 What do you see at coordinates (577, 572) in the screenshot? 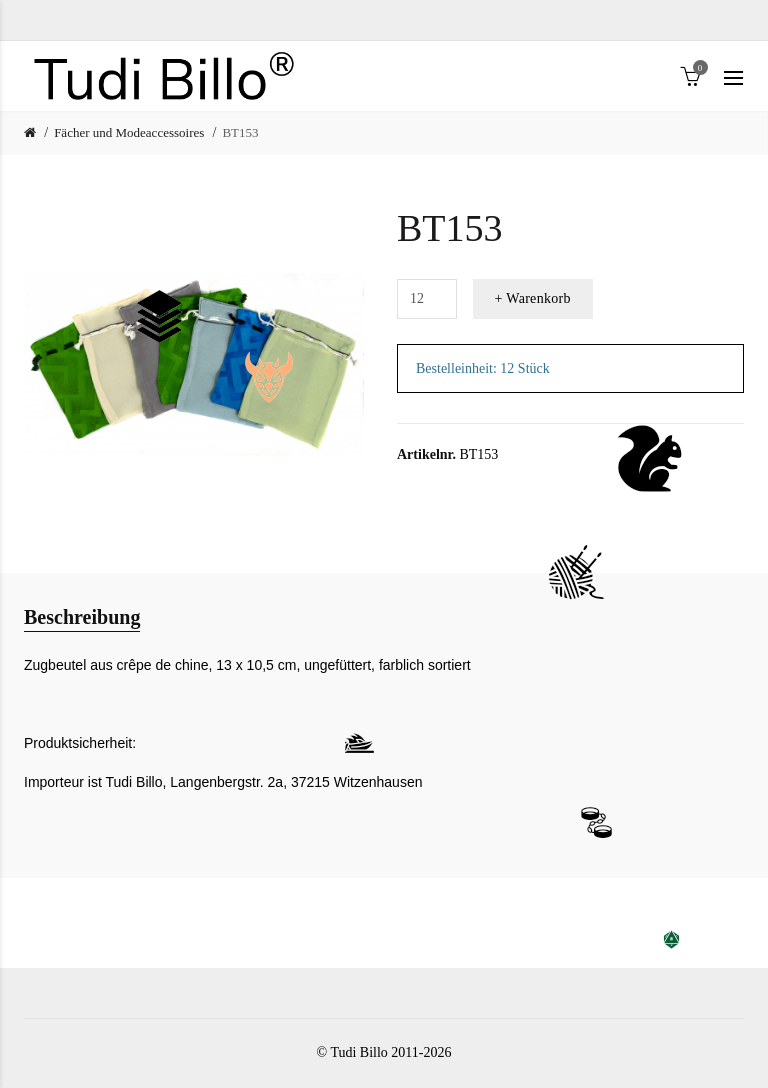
I see `yarn or wool crafting material indicator` at bounding box center [577, 572].